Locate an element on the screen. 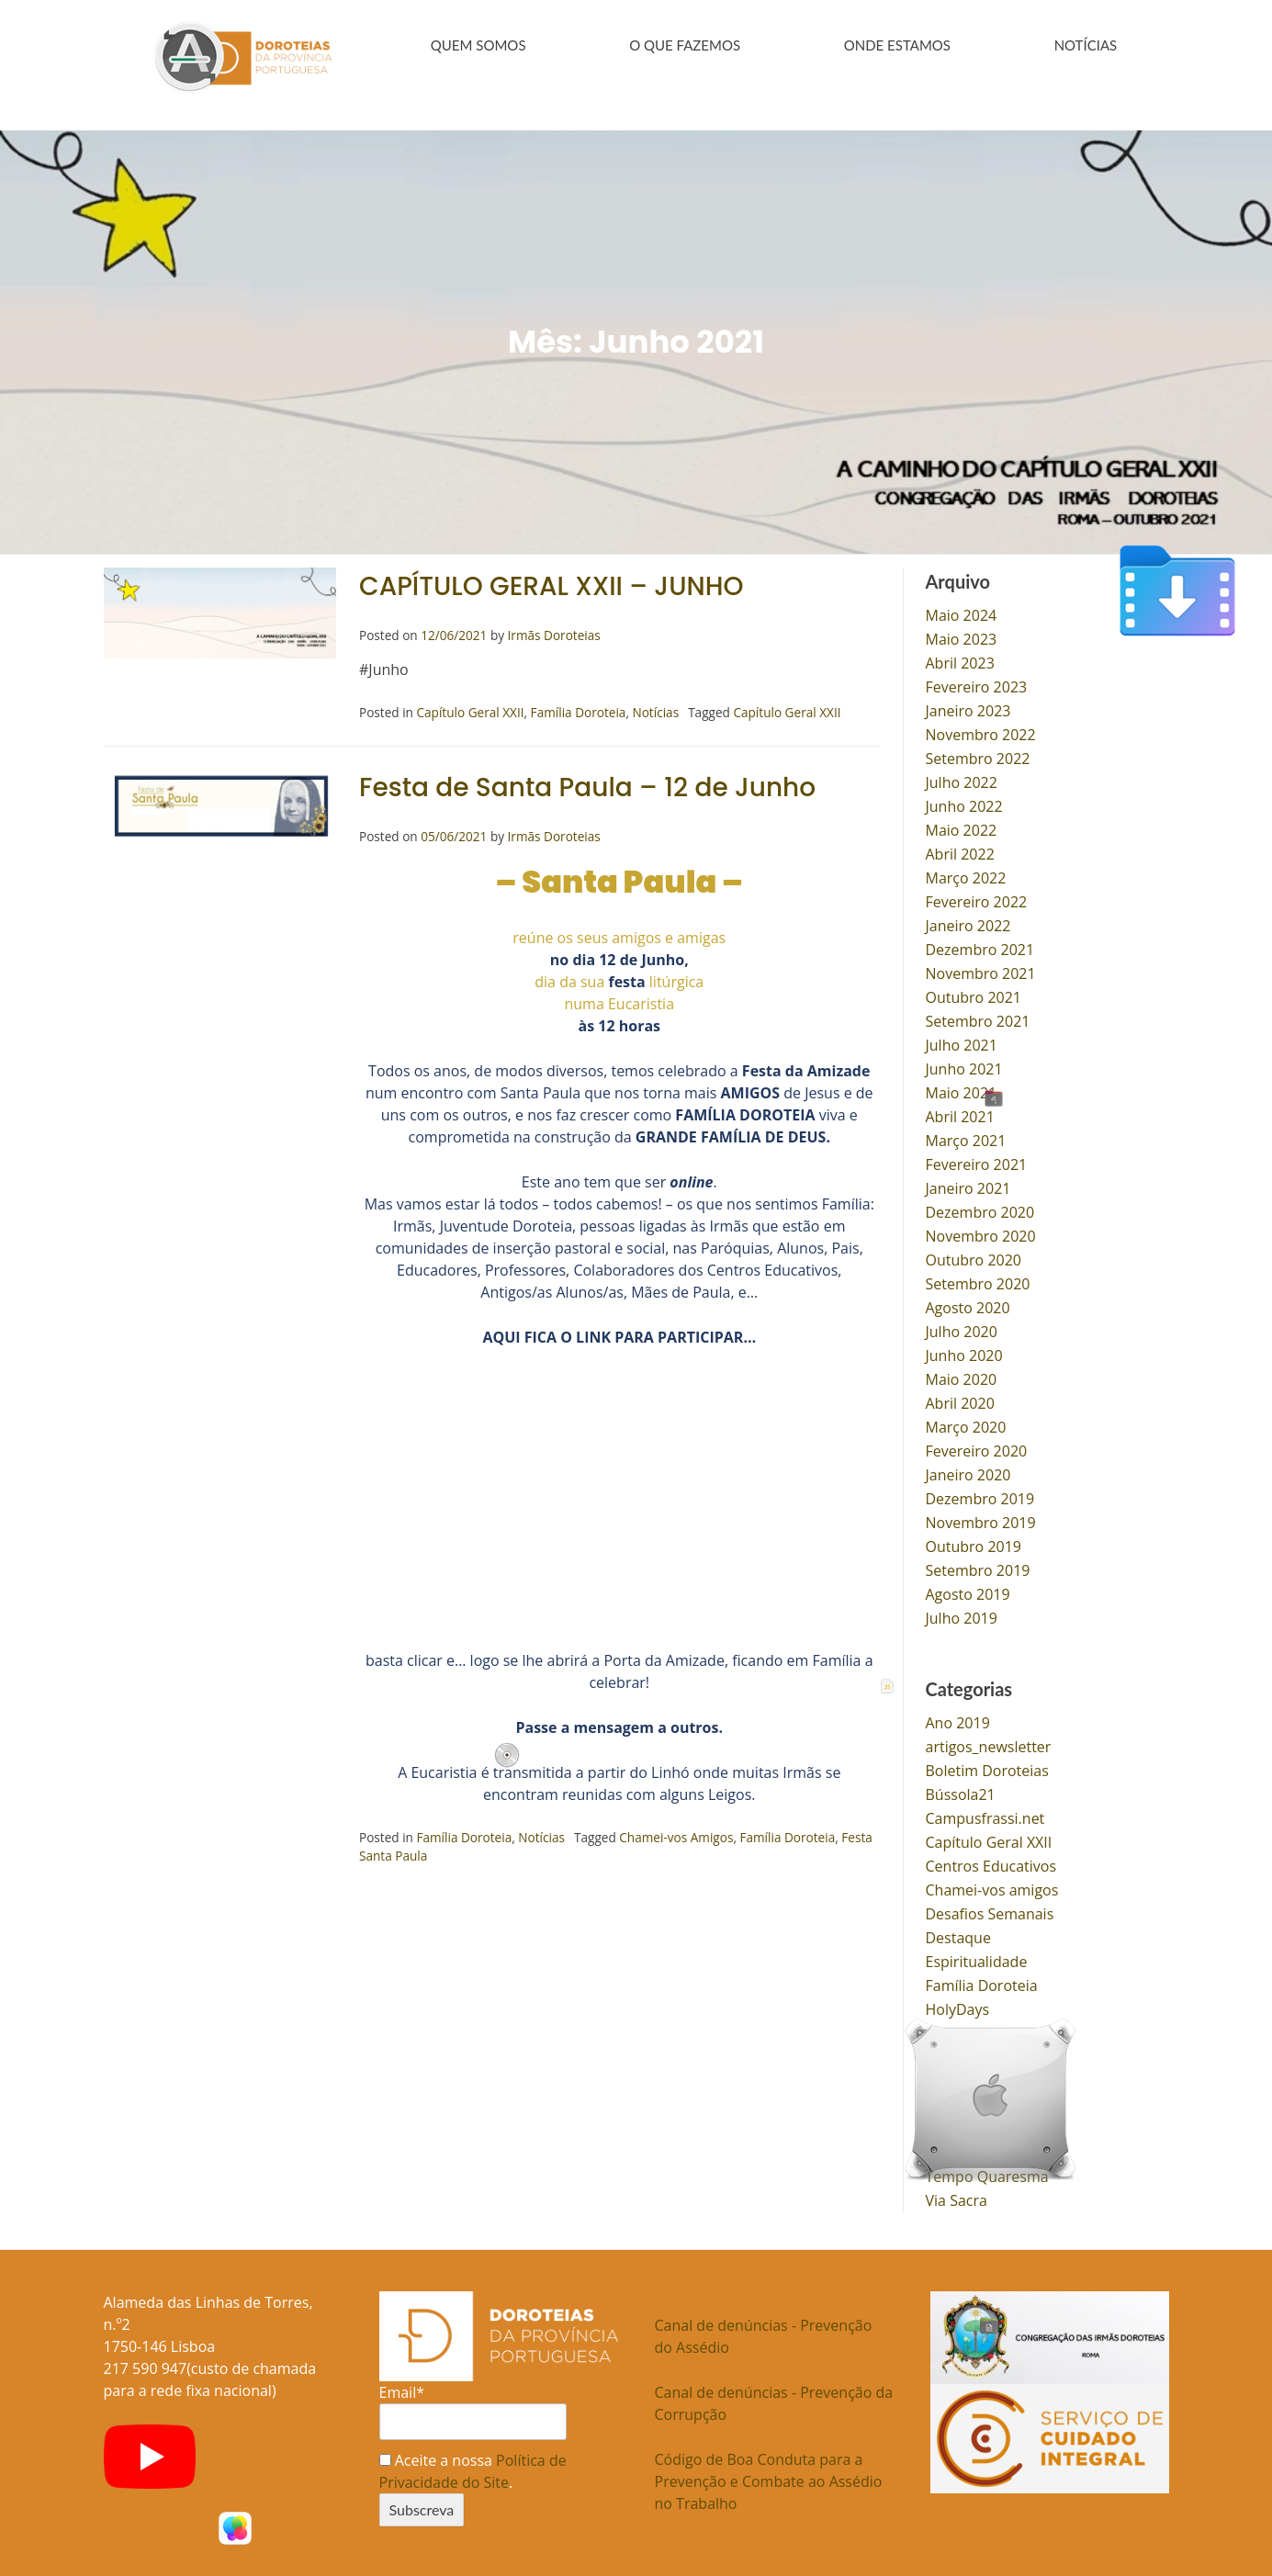 This screenshot has height=2576, width=1272. access your documents folder is located at coordinates (989, 2325).